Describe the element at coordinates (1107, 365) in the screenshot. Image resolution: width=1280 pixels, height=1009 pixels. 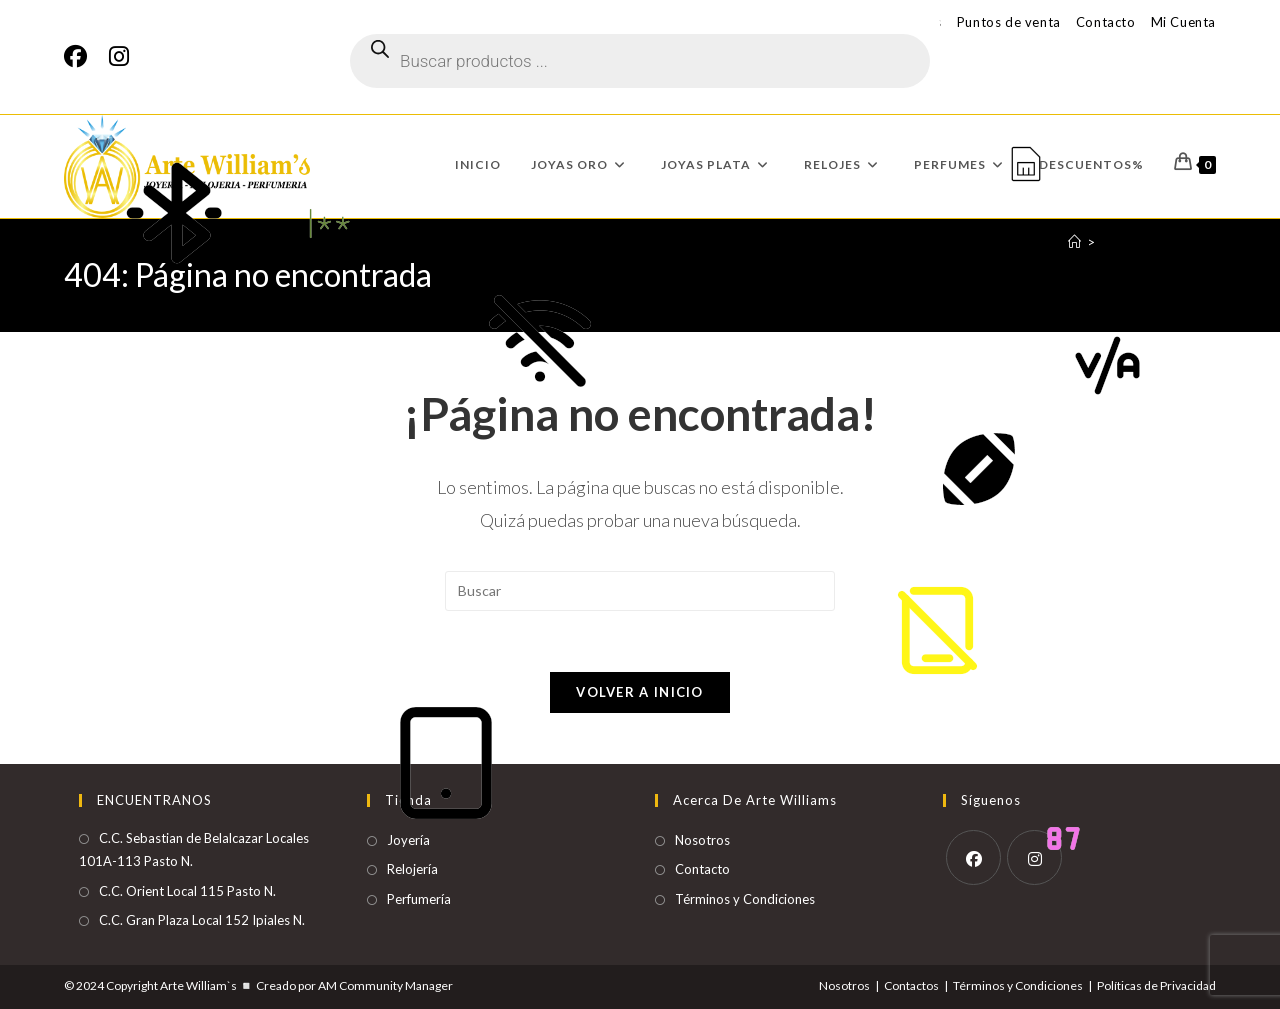
I see `adjust letter spacing in text` at that location.